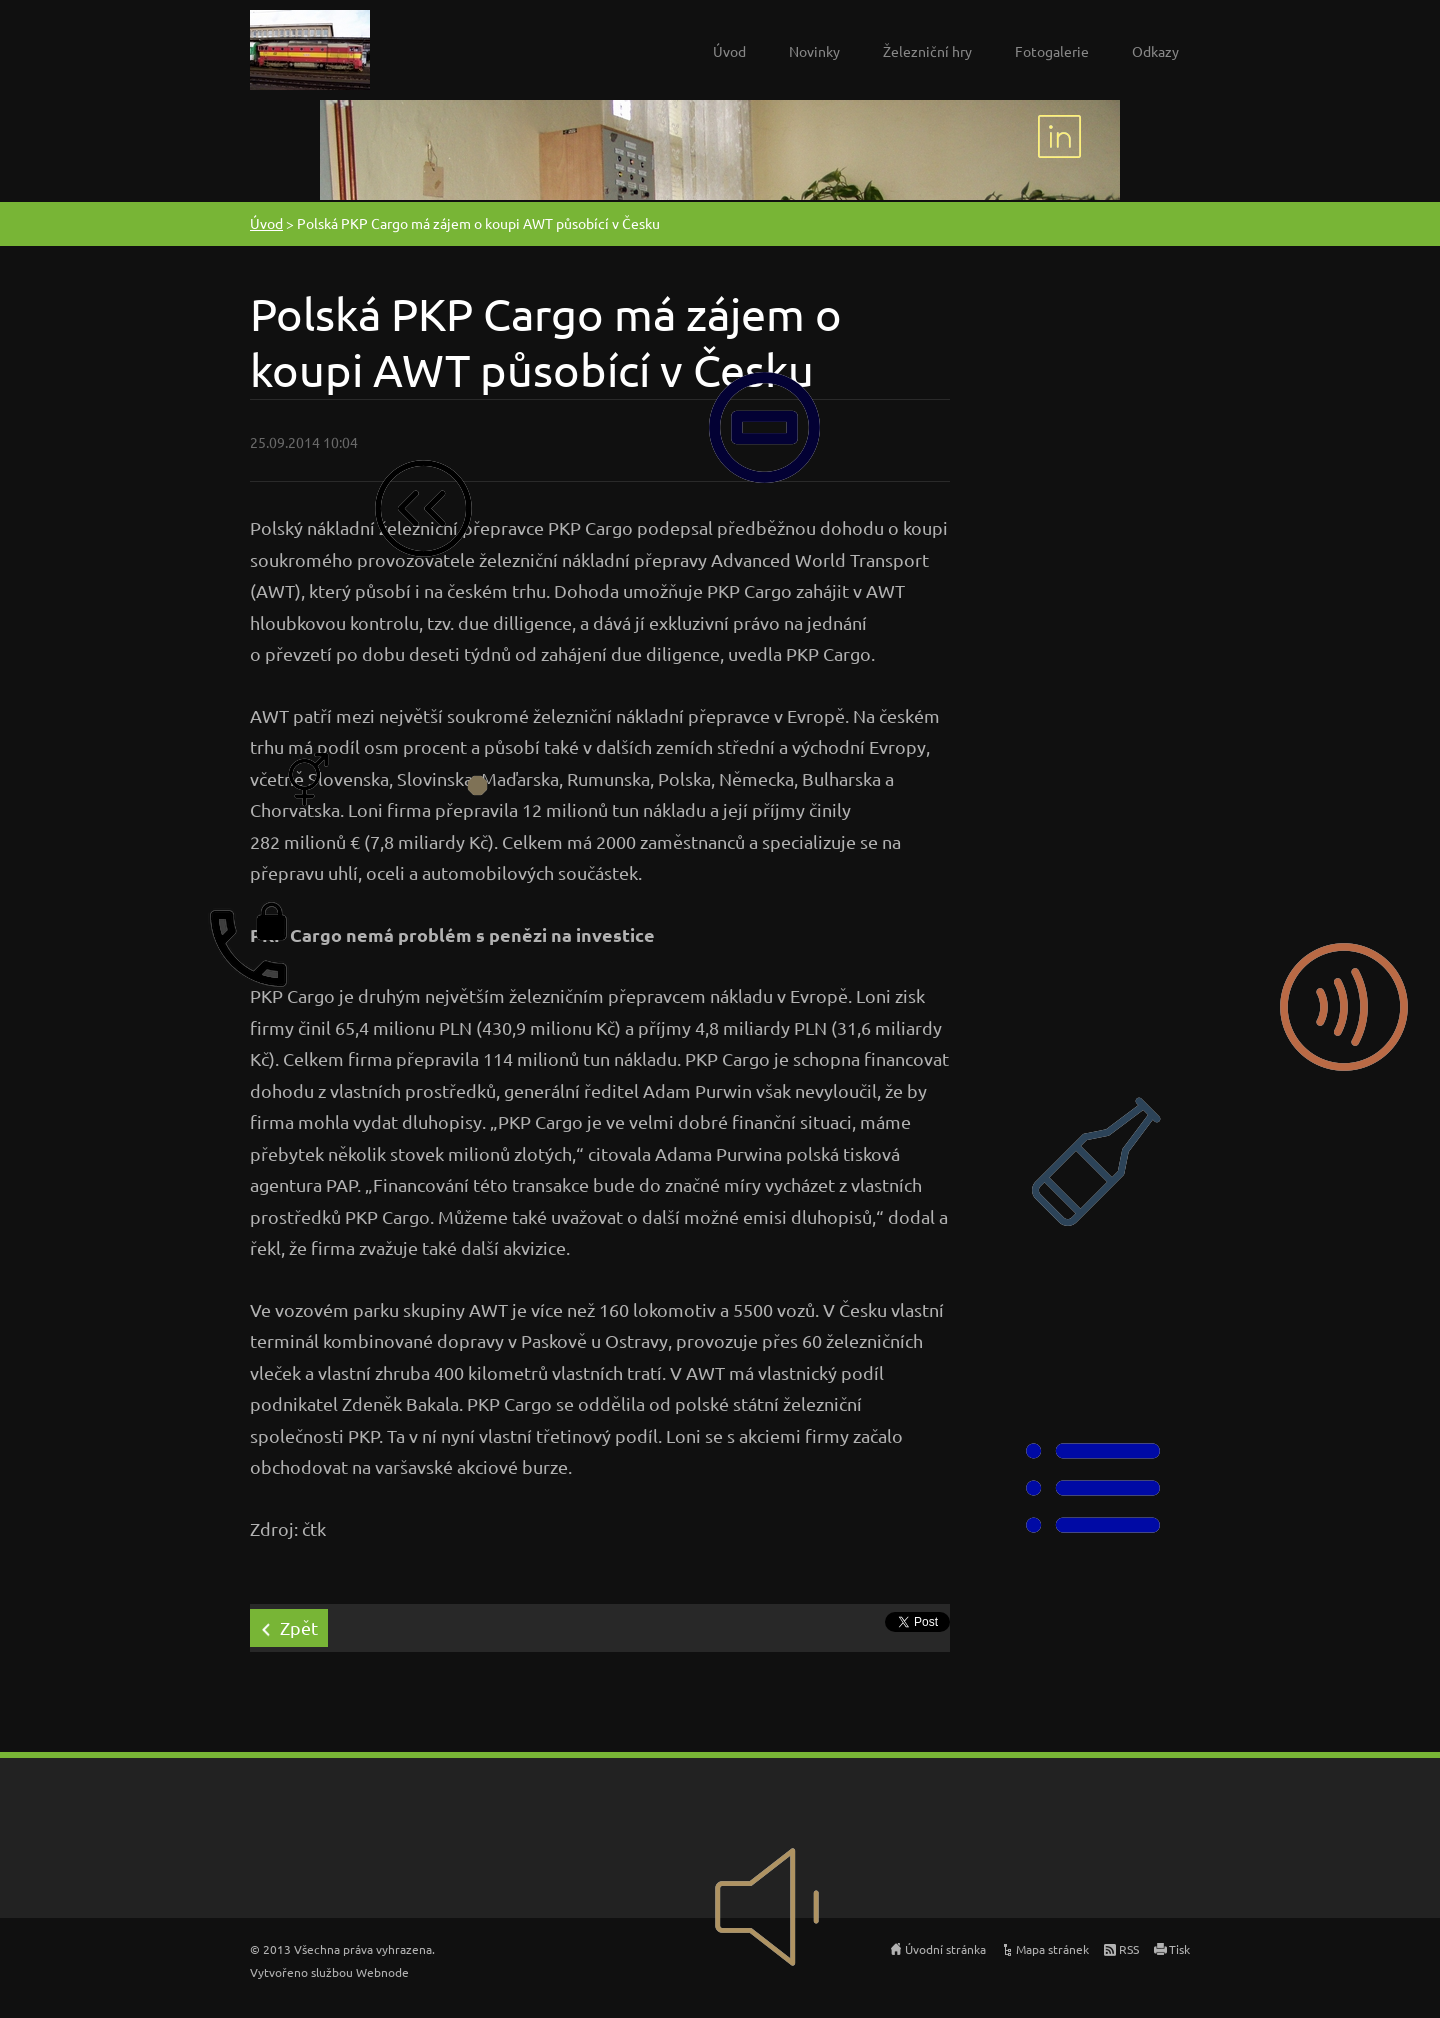  I want to click on indicates phone or call features are locked, so click(248, 948).